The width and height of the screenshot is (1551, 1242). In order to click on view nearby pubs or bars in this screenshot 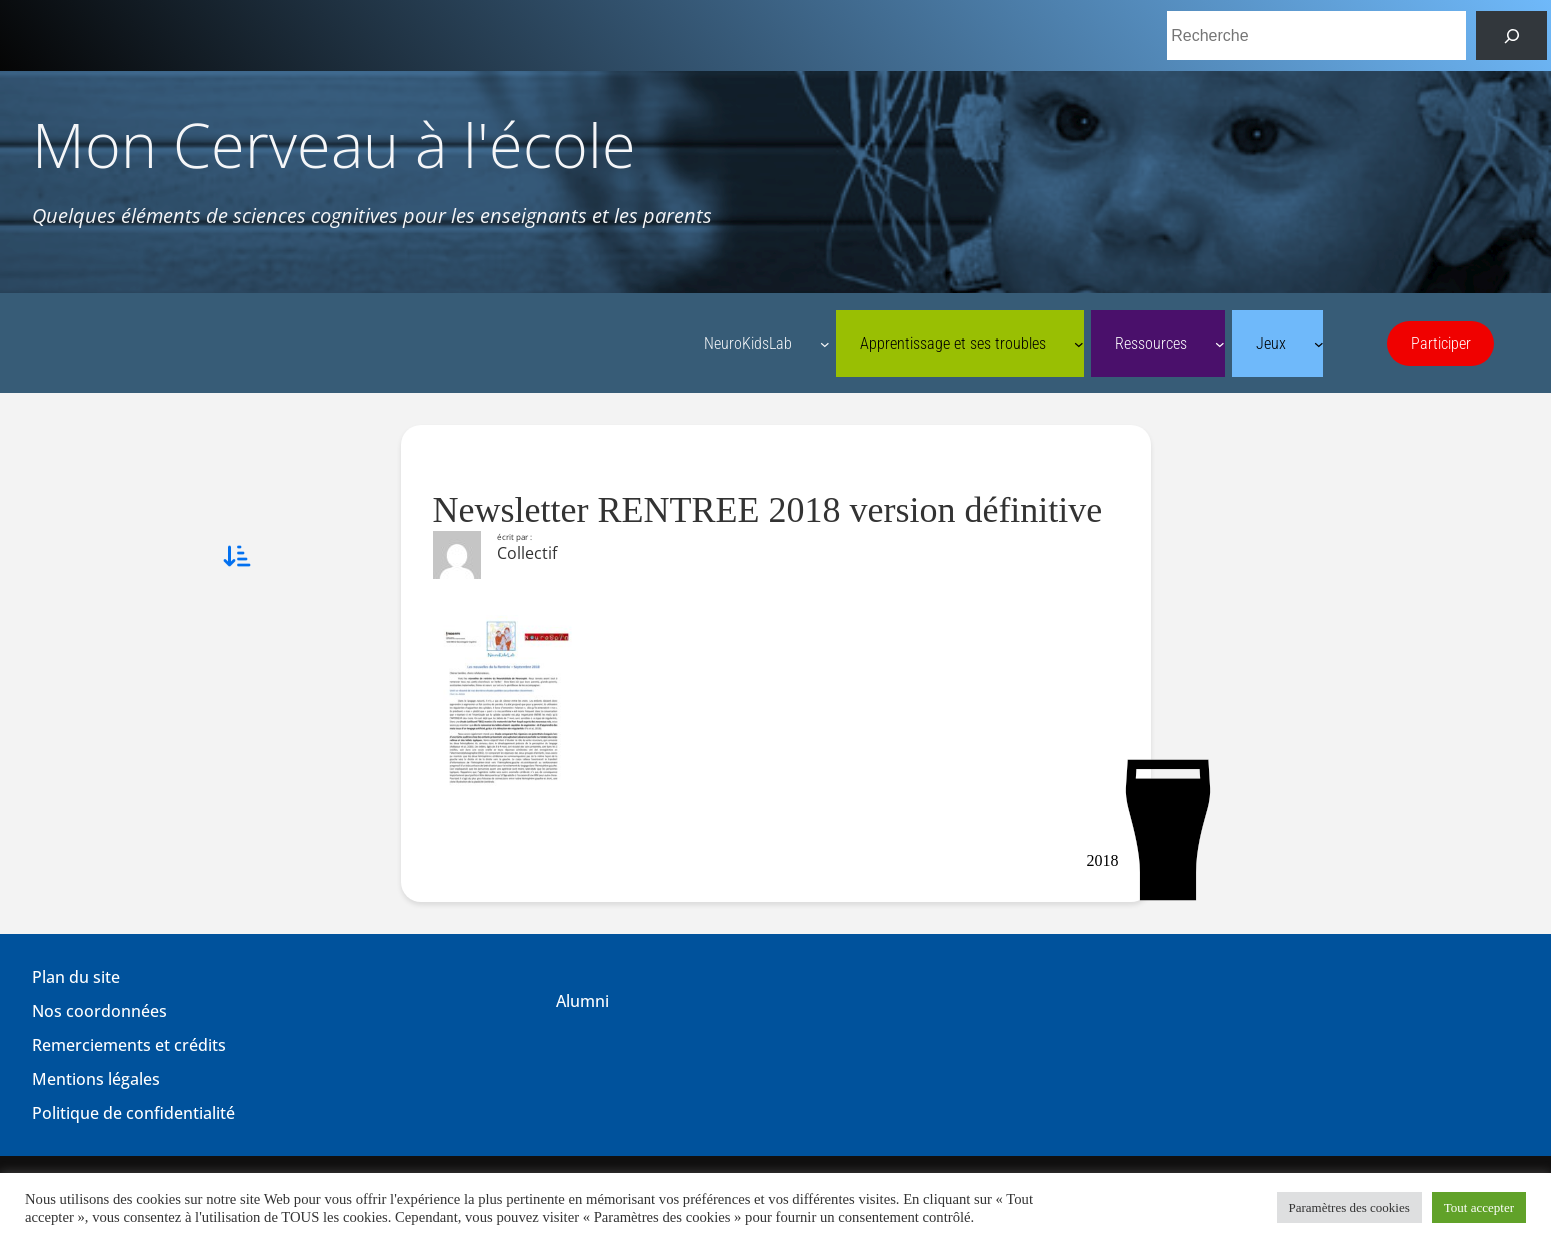, I will do `click(1168, 830)`.